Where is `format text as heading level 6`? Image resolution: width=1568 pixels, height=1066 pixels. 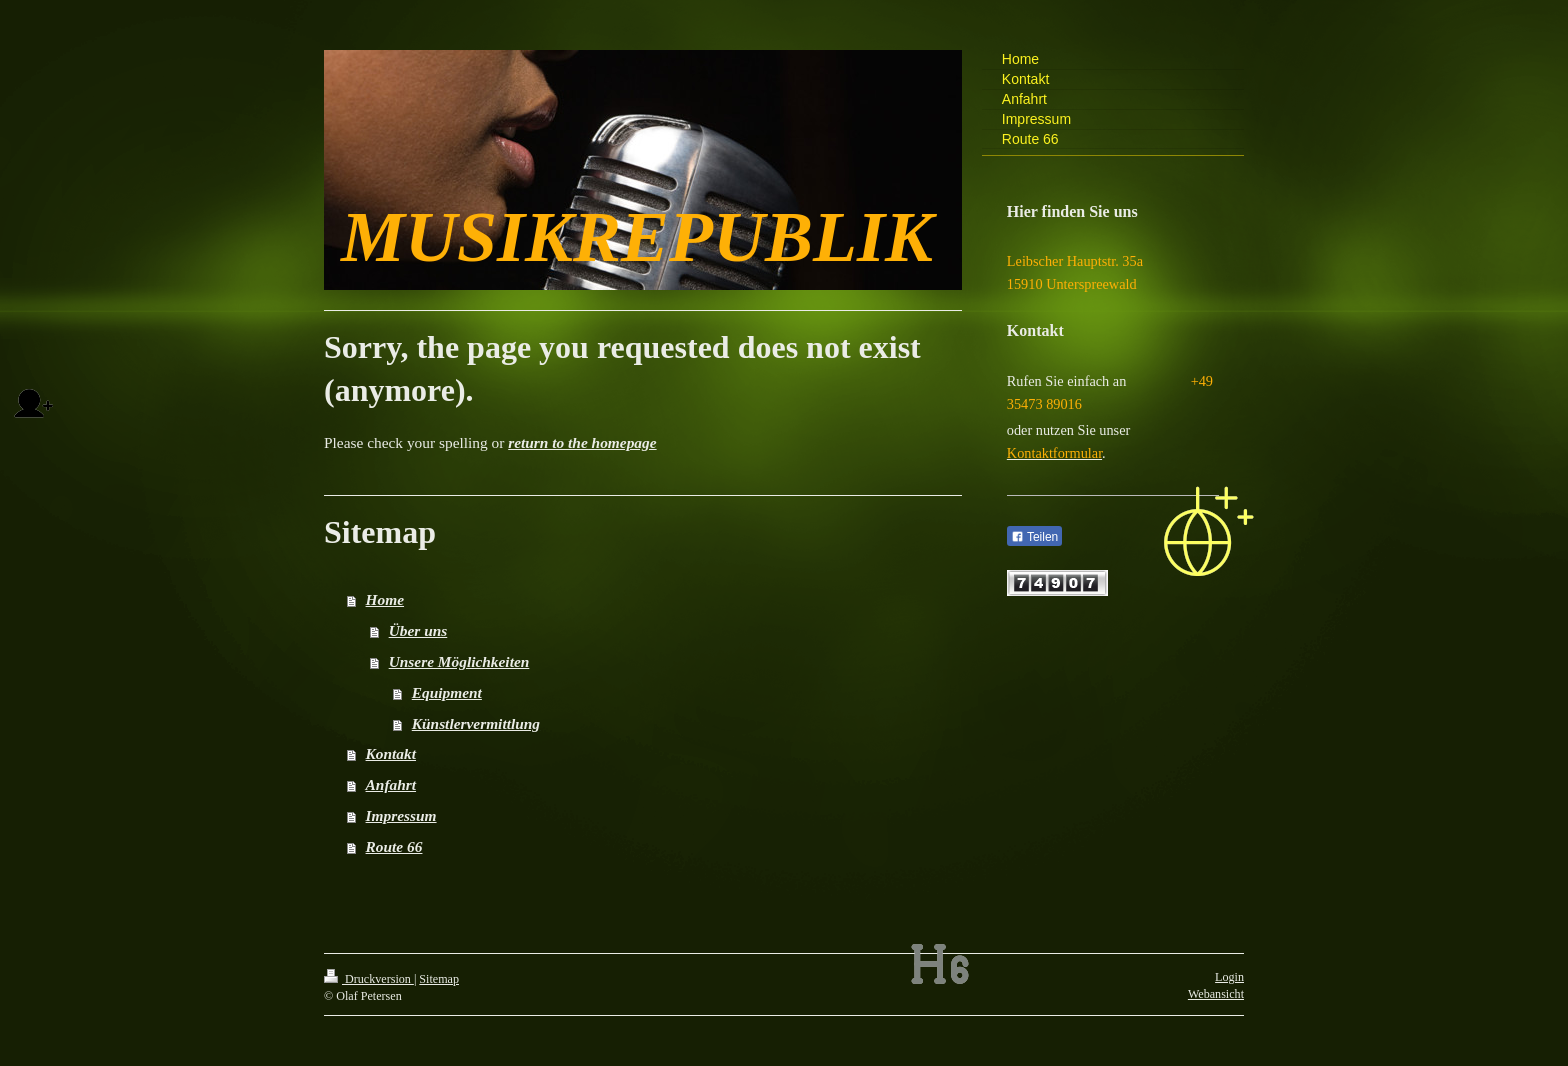
format text as heading level 6 is located at coordinates (940, 964).